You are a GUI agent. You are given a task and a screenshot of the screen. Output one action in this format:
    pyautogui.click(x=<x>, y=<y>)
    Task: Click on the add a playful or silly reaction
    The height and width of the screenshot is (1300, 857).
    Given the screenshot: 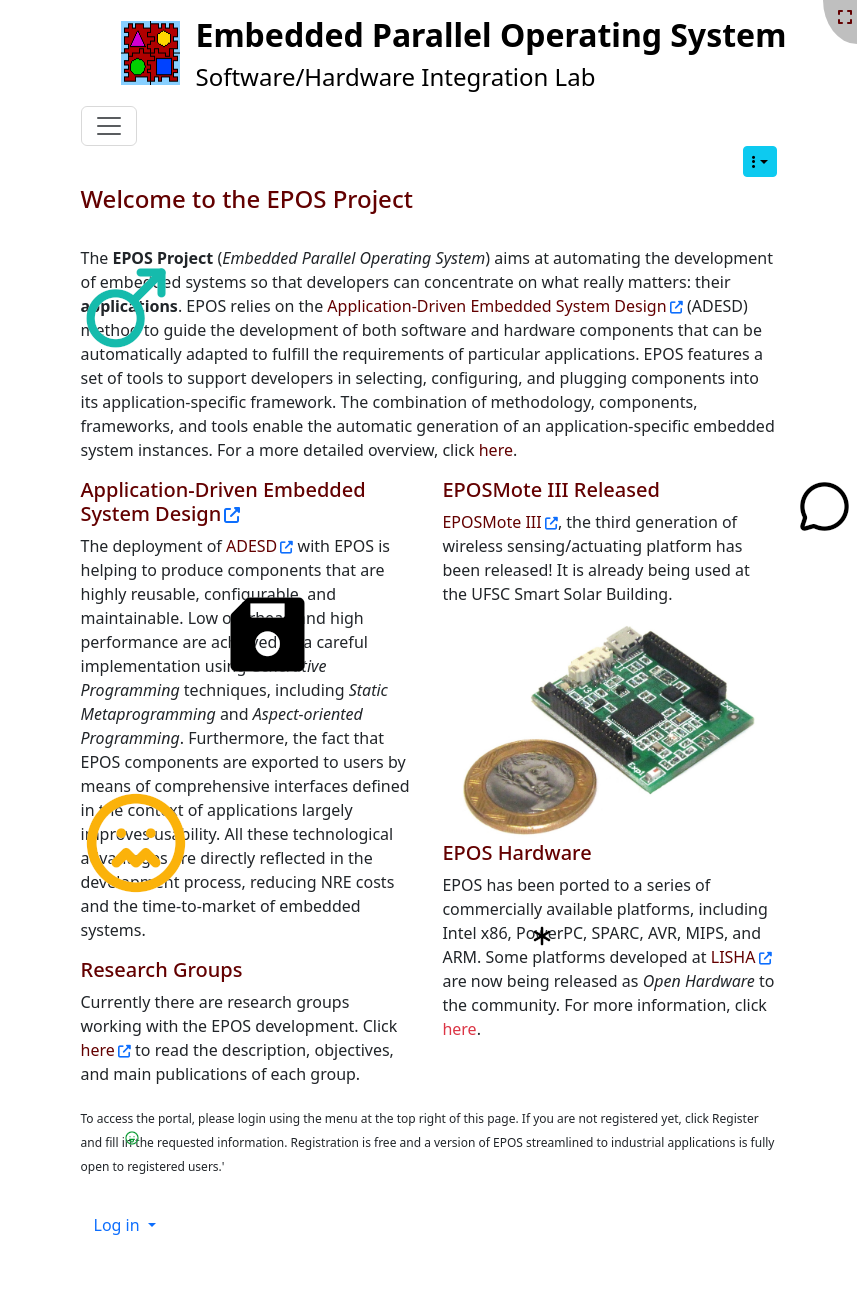 What is the action you would take?
    pyautogui.click(x=132, y=1138)
    